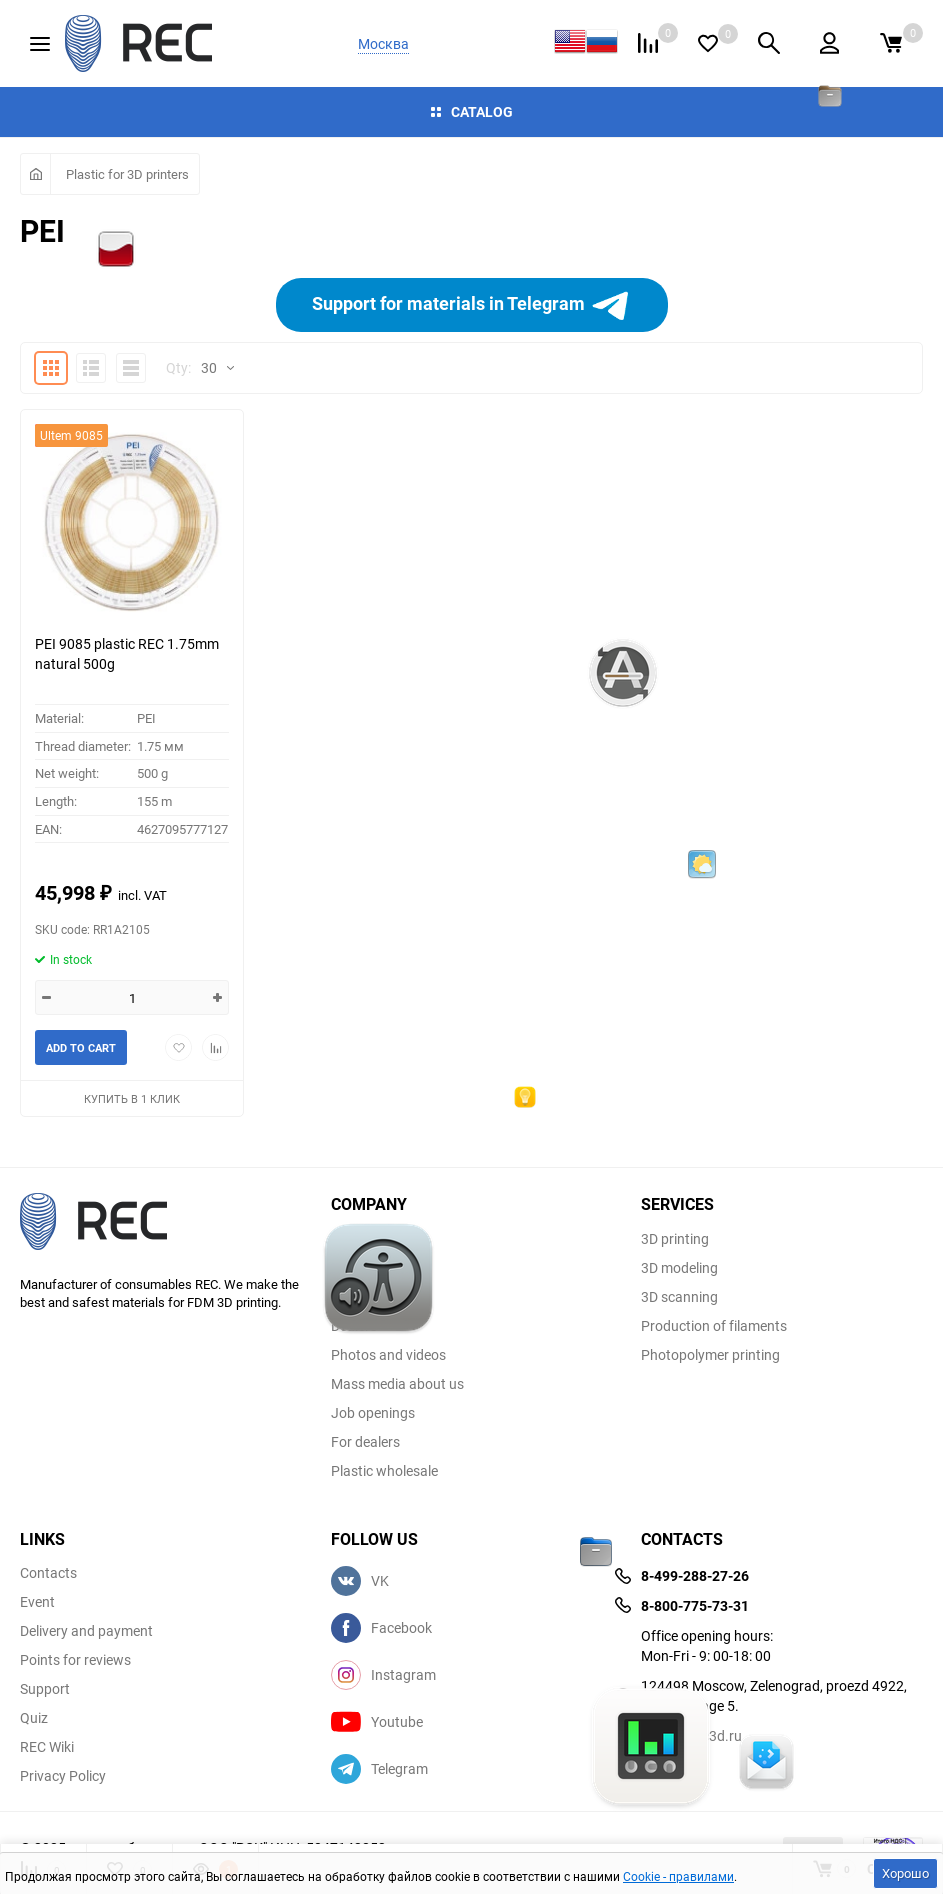 This screenshot has width=943, height=1894. Describe the element at coordinates (830, 96) in the screenshot. I see `open file manager application` at that location.